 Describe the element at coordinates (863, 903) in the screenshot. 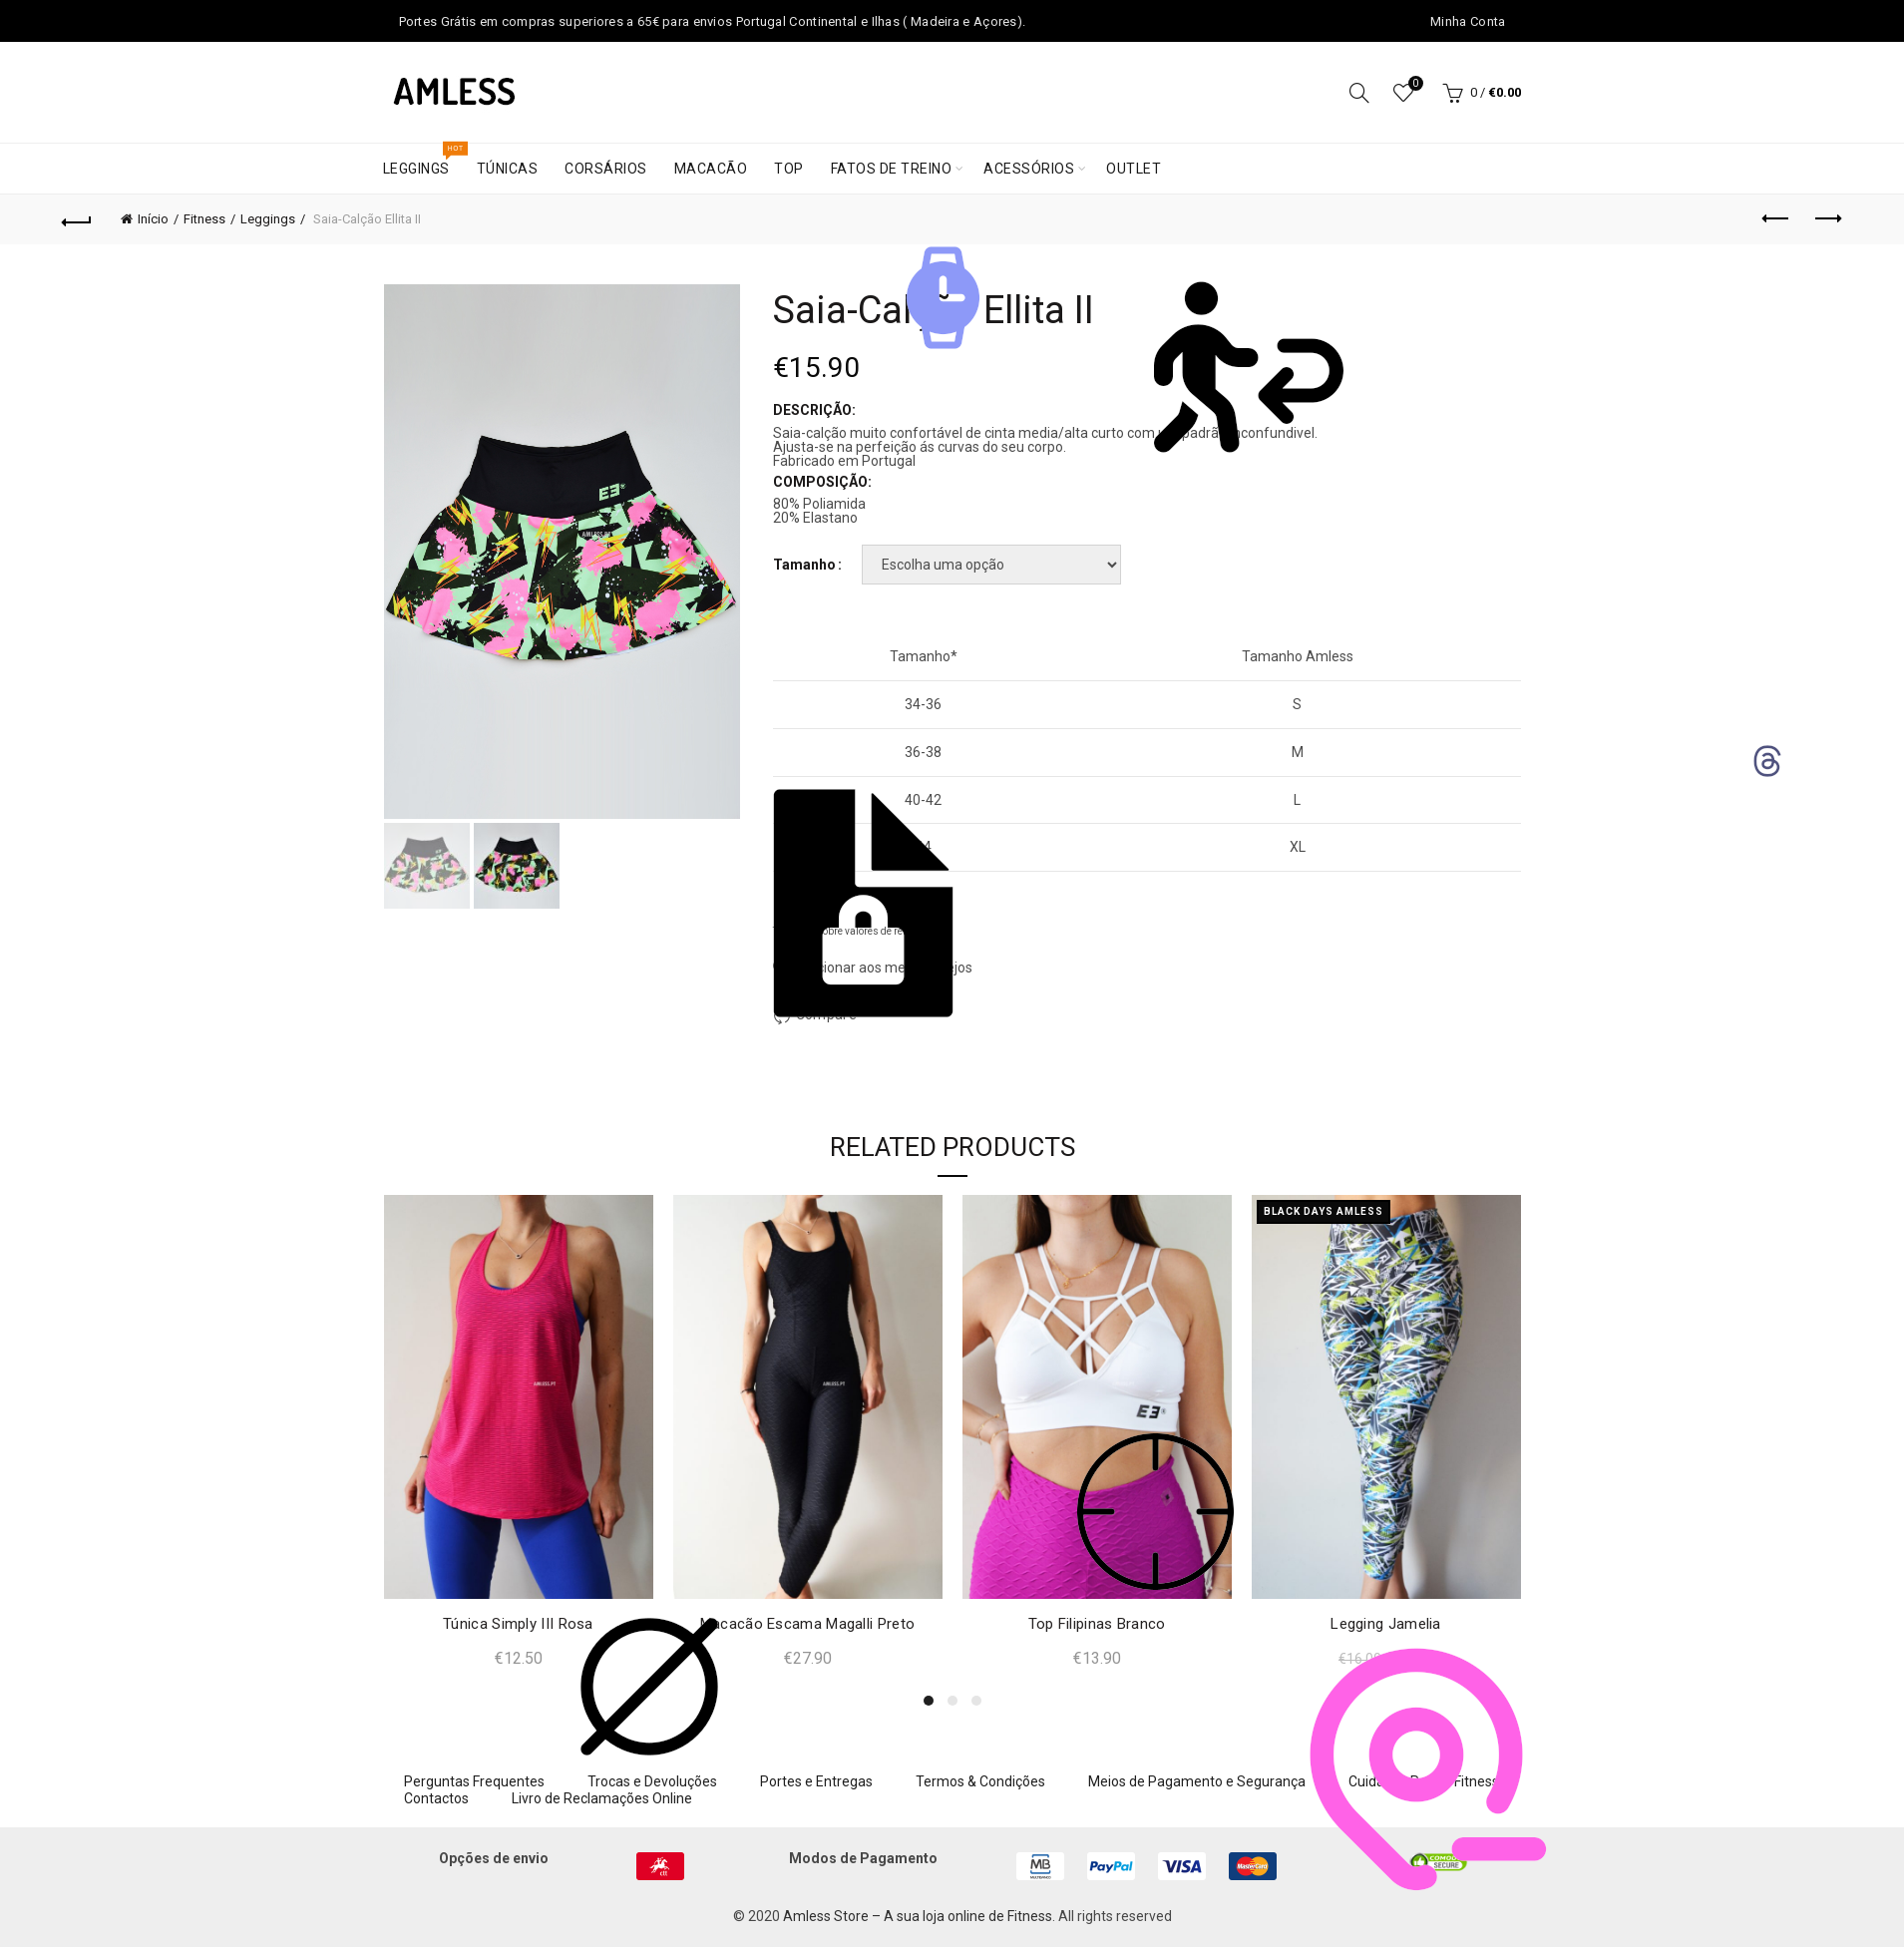

I see `view a protected or encrypted document` at that location.